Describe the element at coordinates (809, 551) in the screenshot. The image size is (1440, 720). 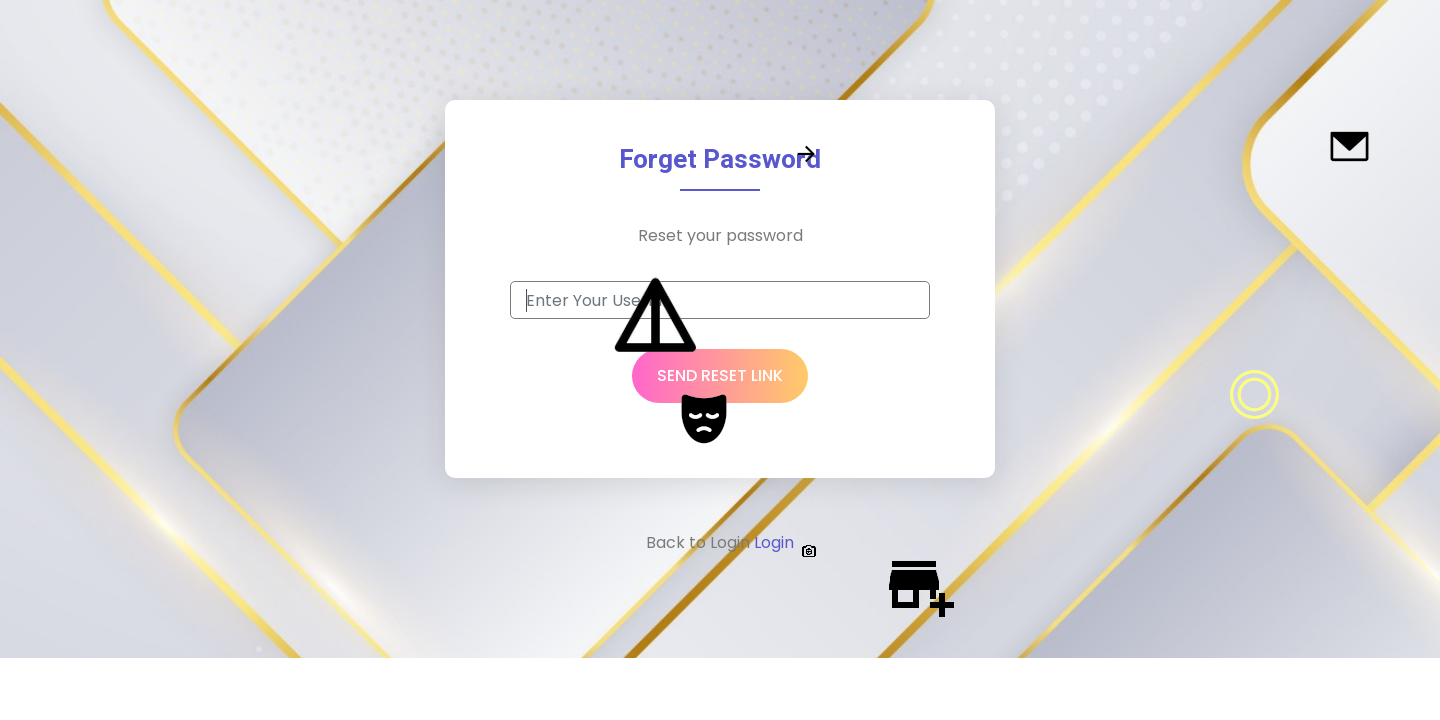
I see `enhance or improve photo quality` at that location.